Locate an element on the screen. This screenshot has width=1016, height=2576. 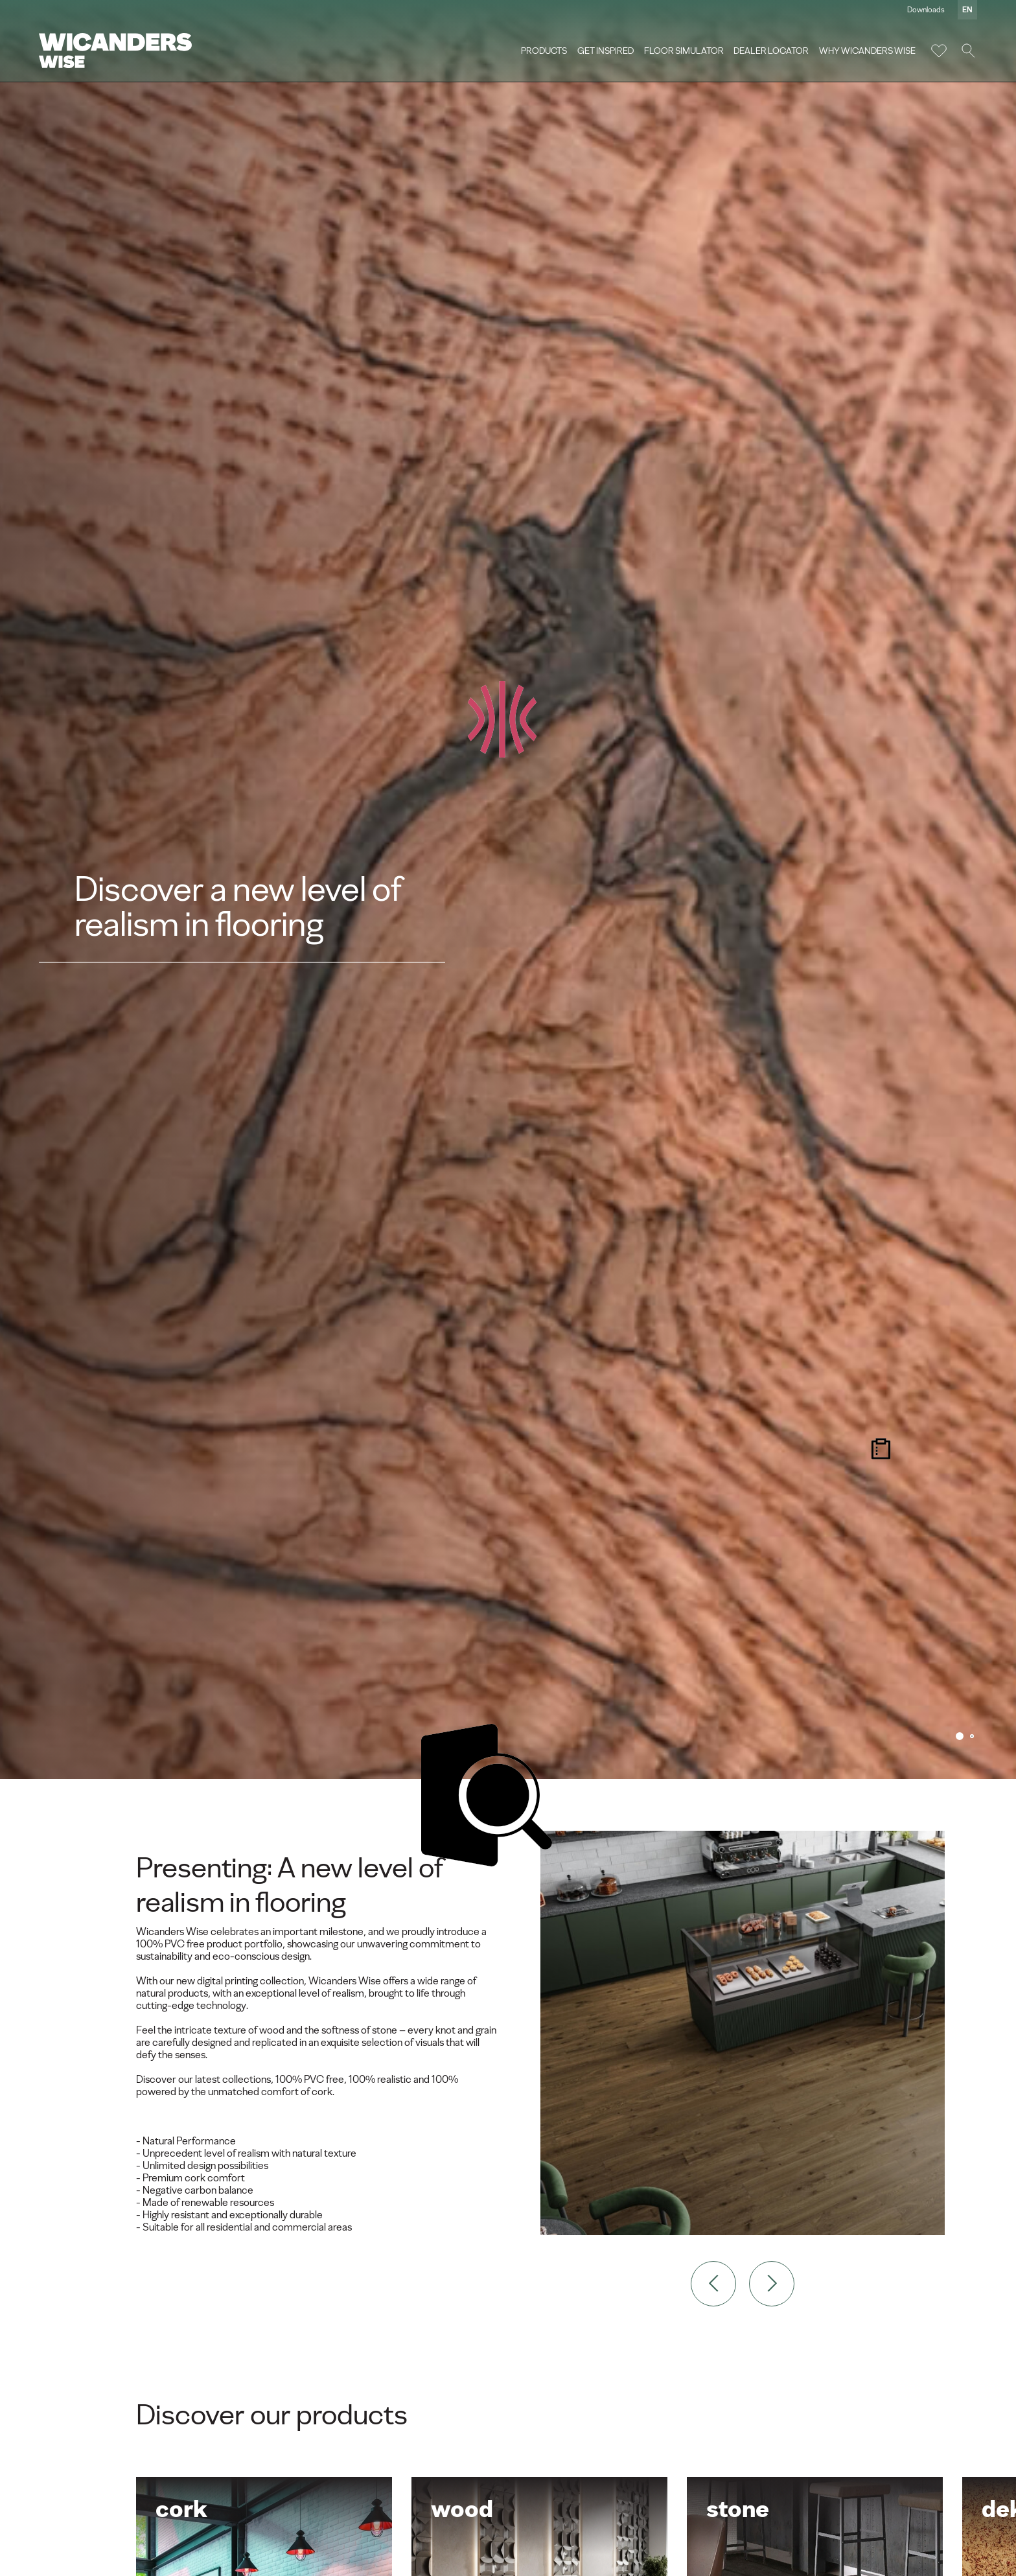
quick look logo - preview files without opening them is located at coordinates (487, 1795).